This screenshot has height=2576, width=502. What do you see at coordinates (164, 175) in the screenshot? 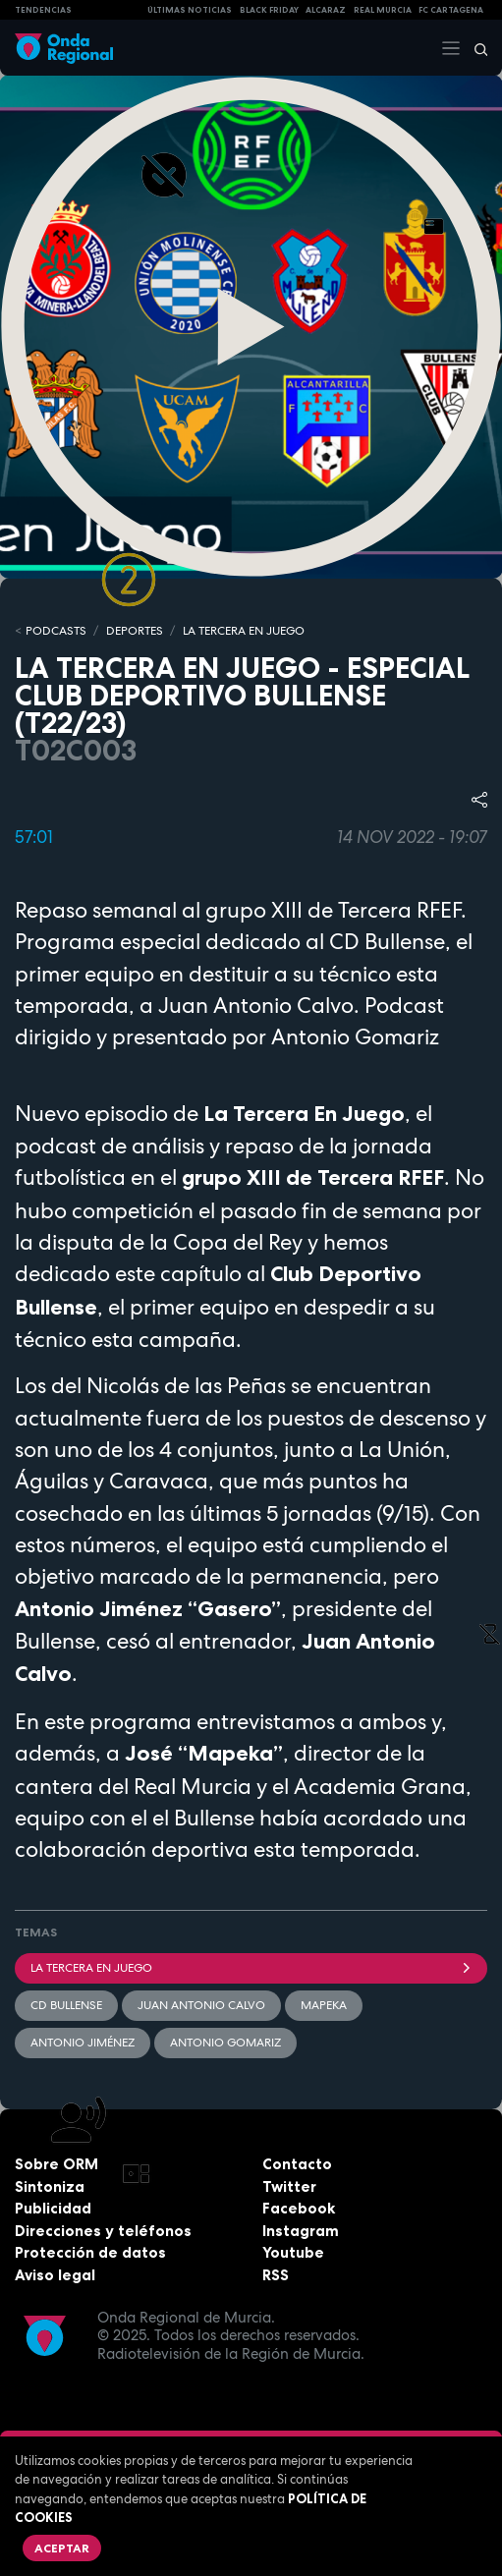
I see `indicates content is unpublished or hidden from public view` at bounding box center [164, 175].